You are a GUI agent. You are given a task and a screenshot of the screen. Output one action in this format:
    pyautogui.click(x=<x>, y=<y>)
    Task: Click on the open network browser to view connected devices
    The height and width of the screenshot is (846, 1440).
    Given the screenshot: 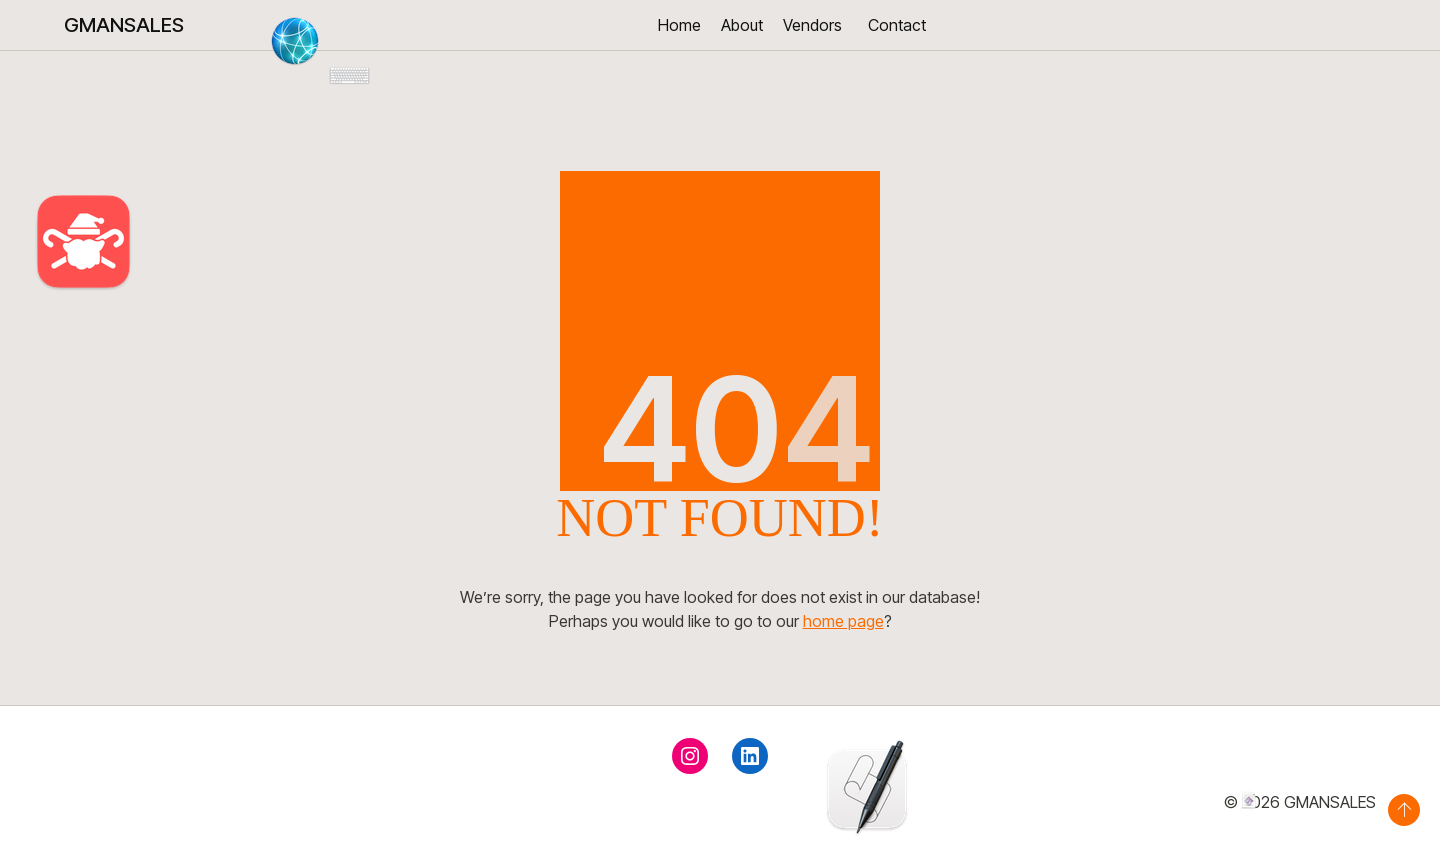 What is the action you would take?
    pyautogui.click(x=295, y=41)
    